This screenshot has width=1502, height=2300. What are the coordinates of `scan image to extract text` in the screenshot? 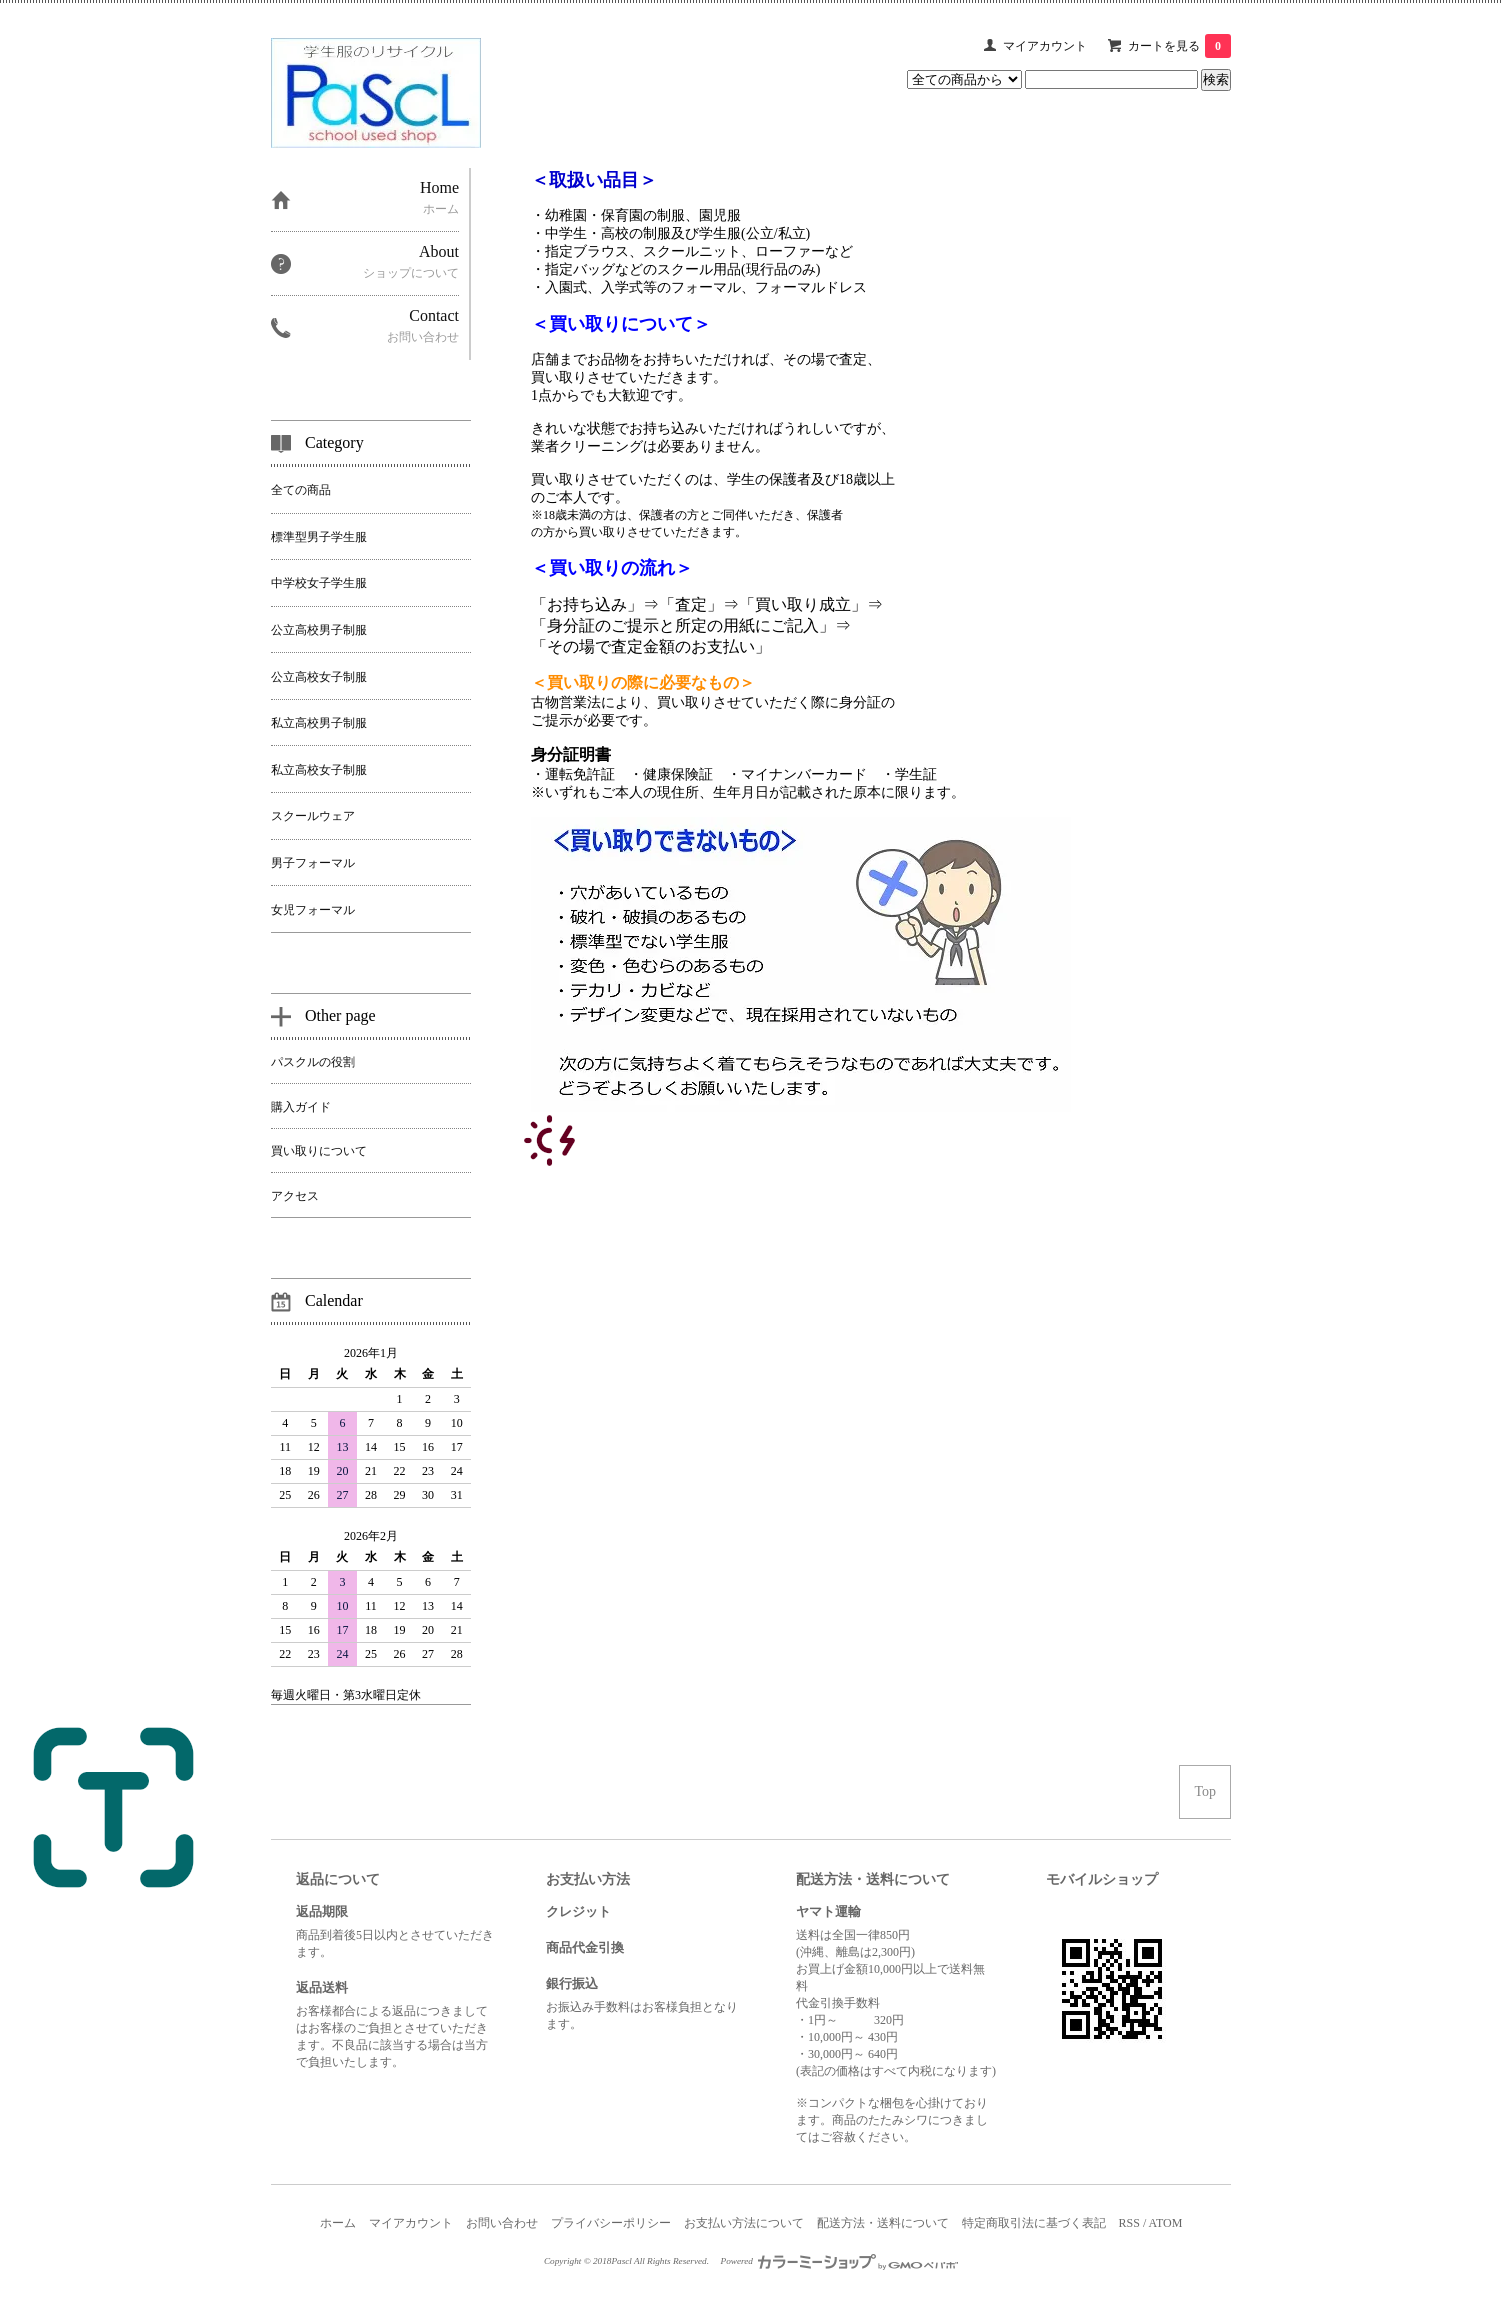 It's located at (113, 1807).